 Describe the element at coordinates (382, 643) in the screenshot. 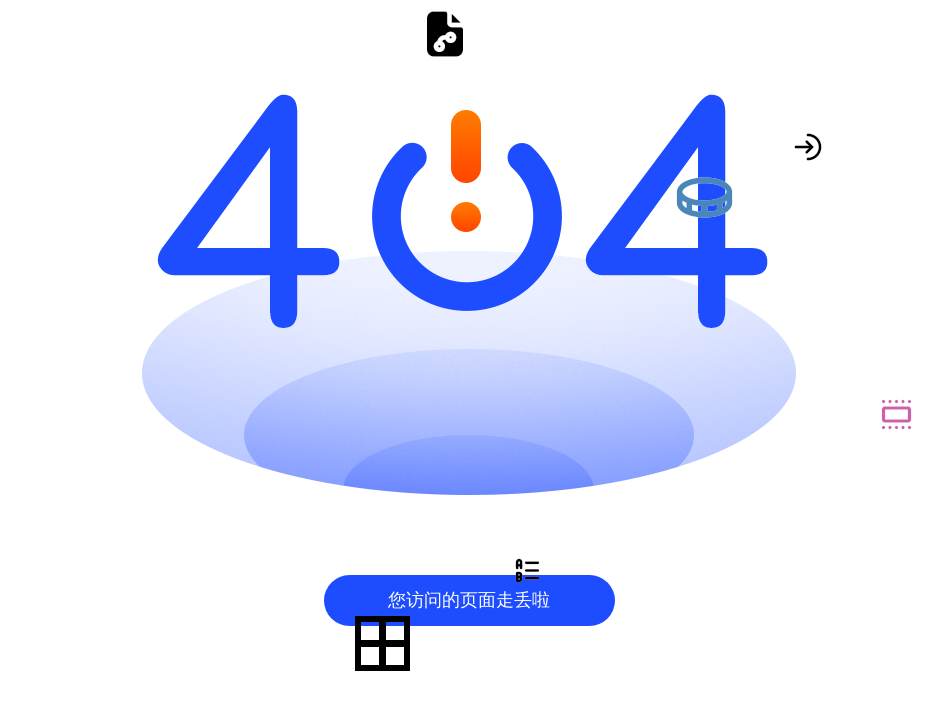

I see `toggle all borders on a table or cell` at that location.